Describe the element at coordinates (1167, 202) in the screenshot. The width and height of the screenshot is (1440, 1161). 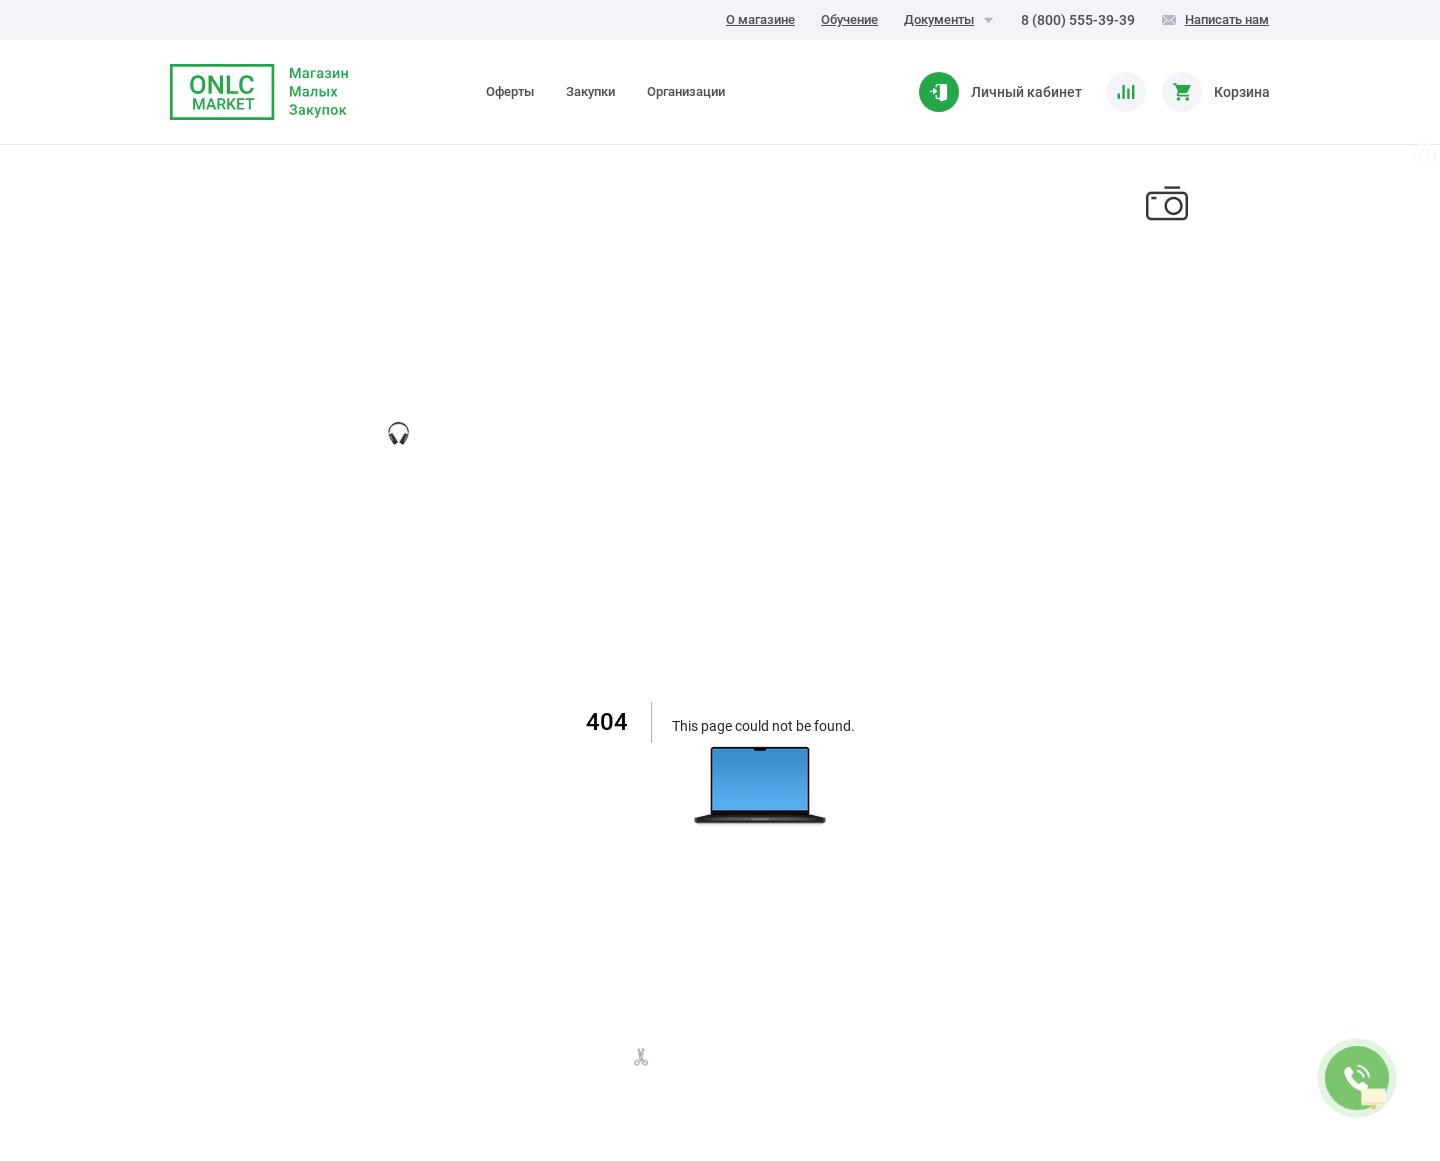
I see `open photo management app` at that location.